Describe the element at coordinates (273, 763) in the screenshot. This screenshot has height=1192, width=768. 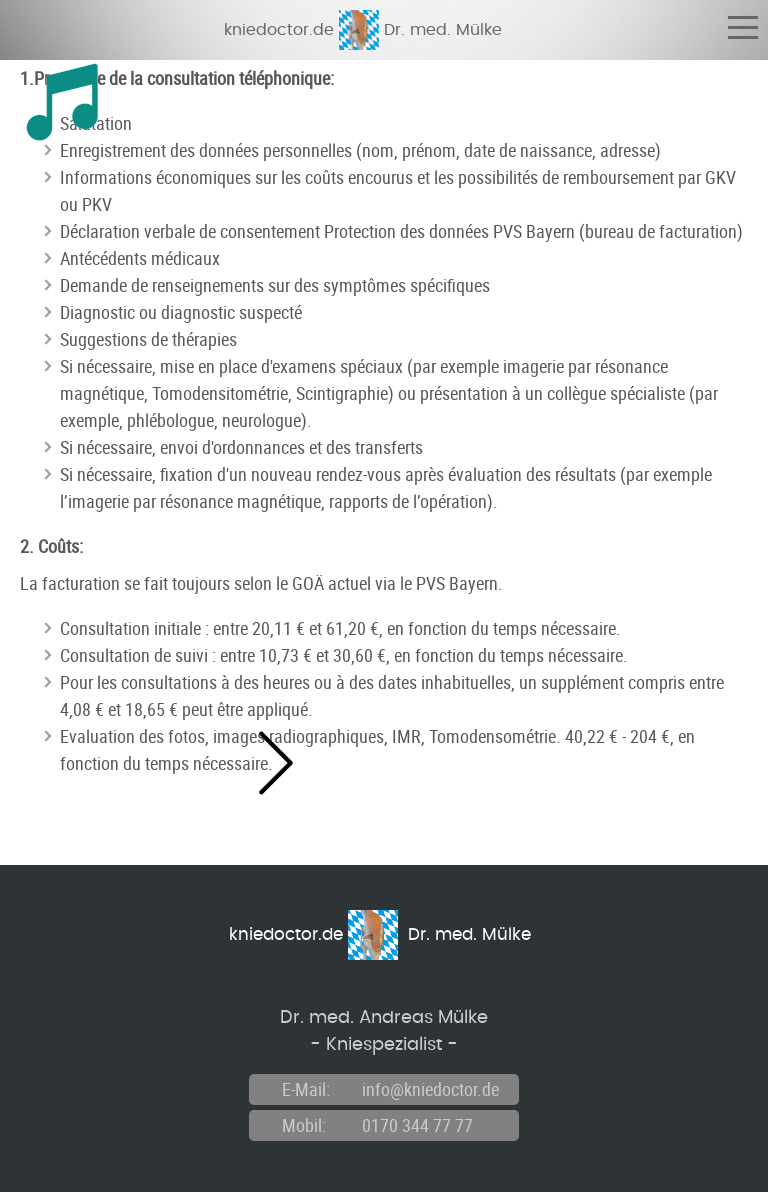
I see `navigate to the next item or page` at that location.